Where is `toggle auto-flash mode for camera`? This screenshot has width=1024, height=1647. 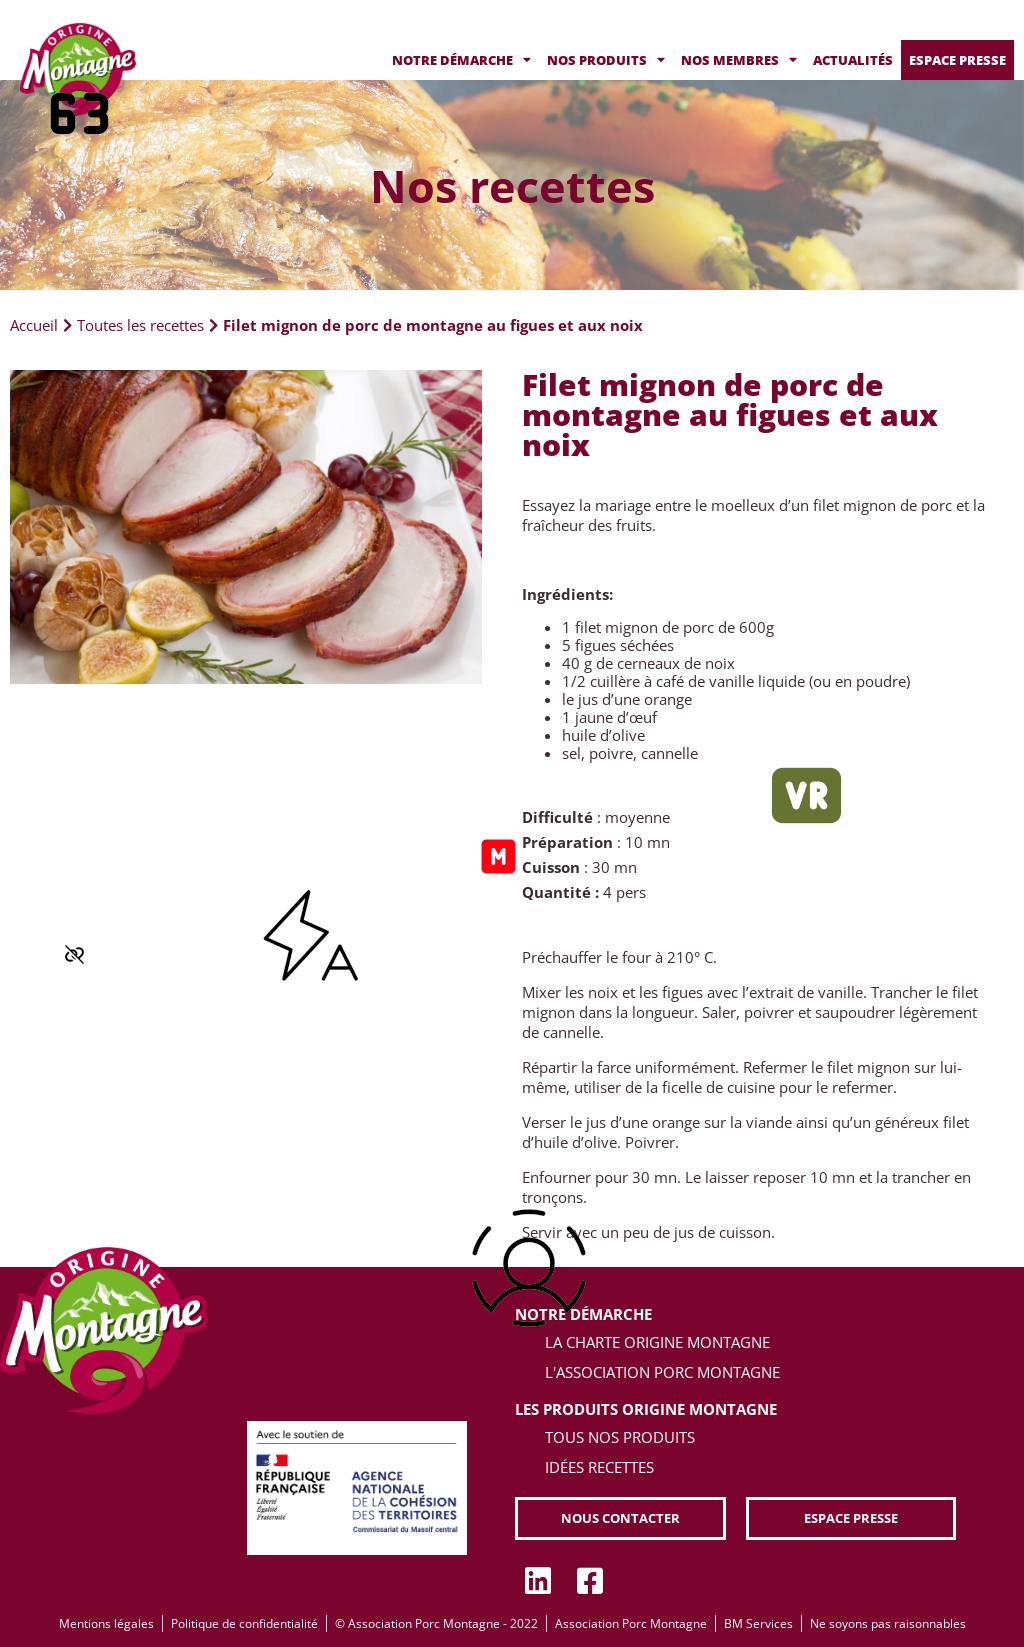
toggle auto-flash mode for camera is located at coordinates (309, 939).